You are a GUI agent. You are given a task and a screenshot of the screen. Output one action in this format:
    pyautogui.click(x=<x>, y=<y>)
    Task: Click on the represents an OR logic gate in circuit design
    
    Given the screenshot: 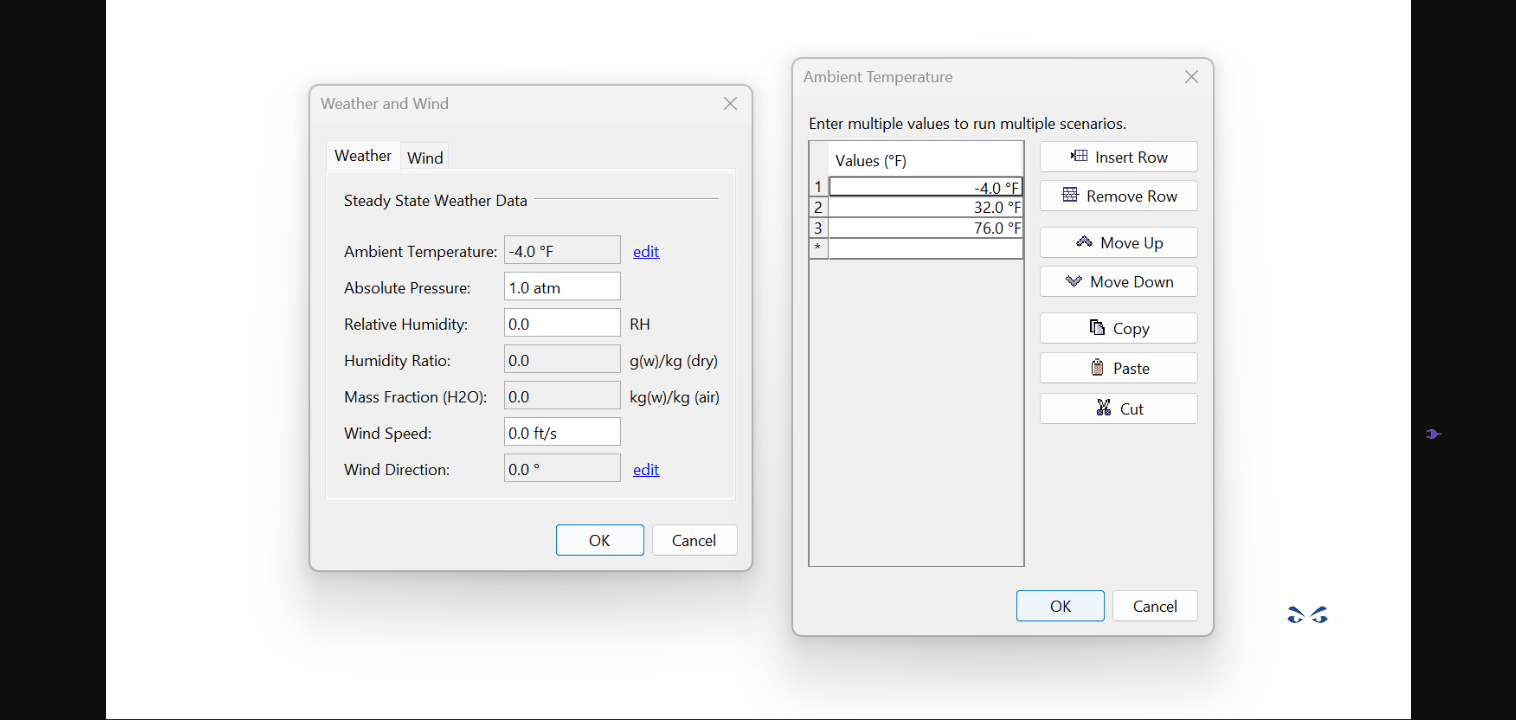 What is the action you would take?
    pyautogui.click(x=1434, y=434)
    